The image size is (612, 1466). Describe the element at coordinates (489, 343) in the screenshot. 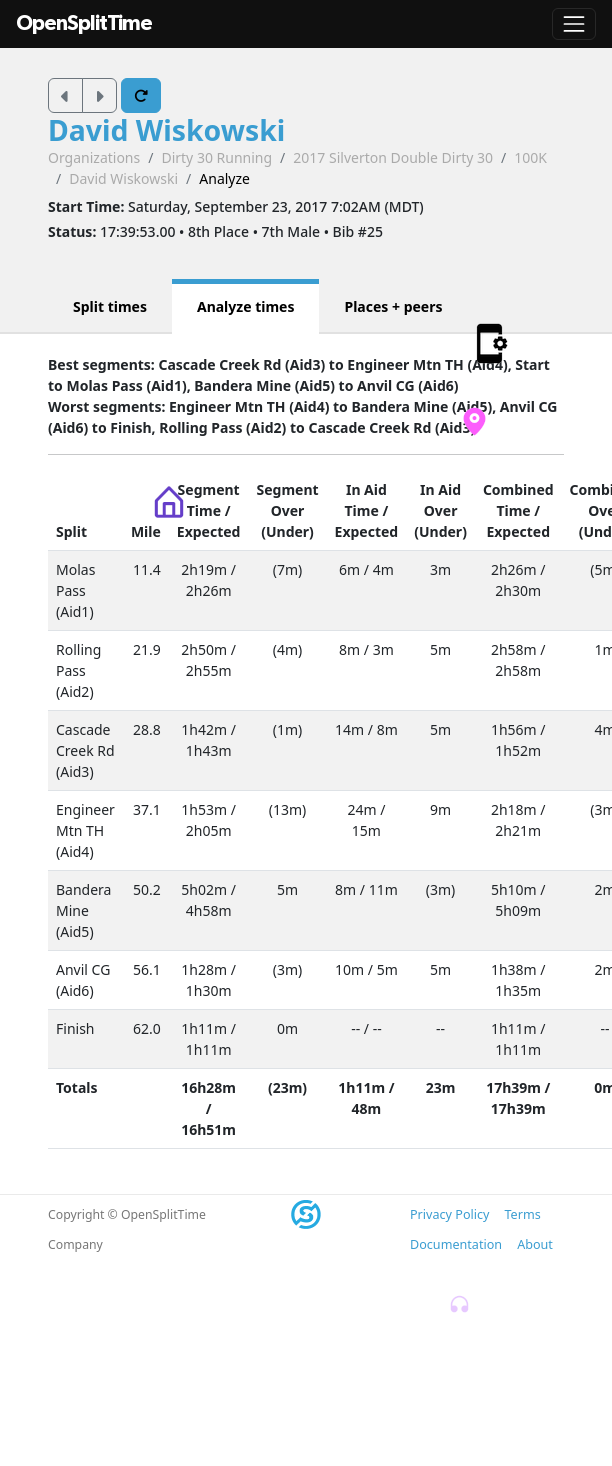

I see `open app settings` at that location.